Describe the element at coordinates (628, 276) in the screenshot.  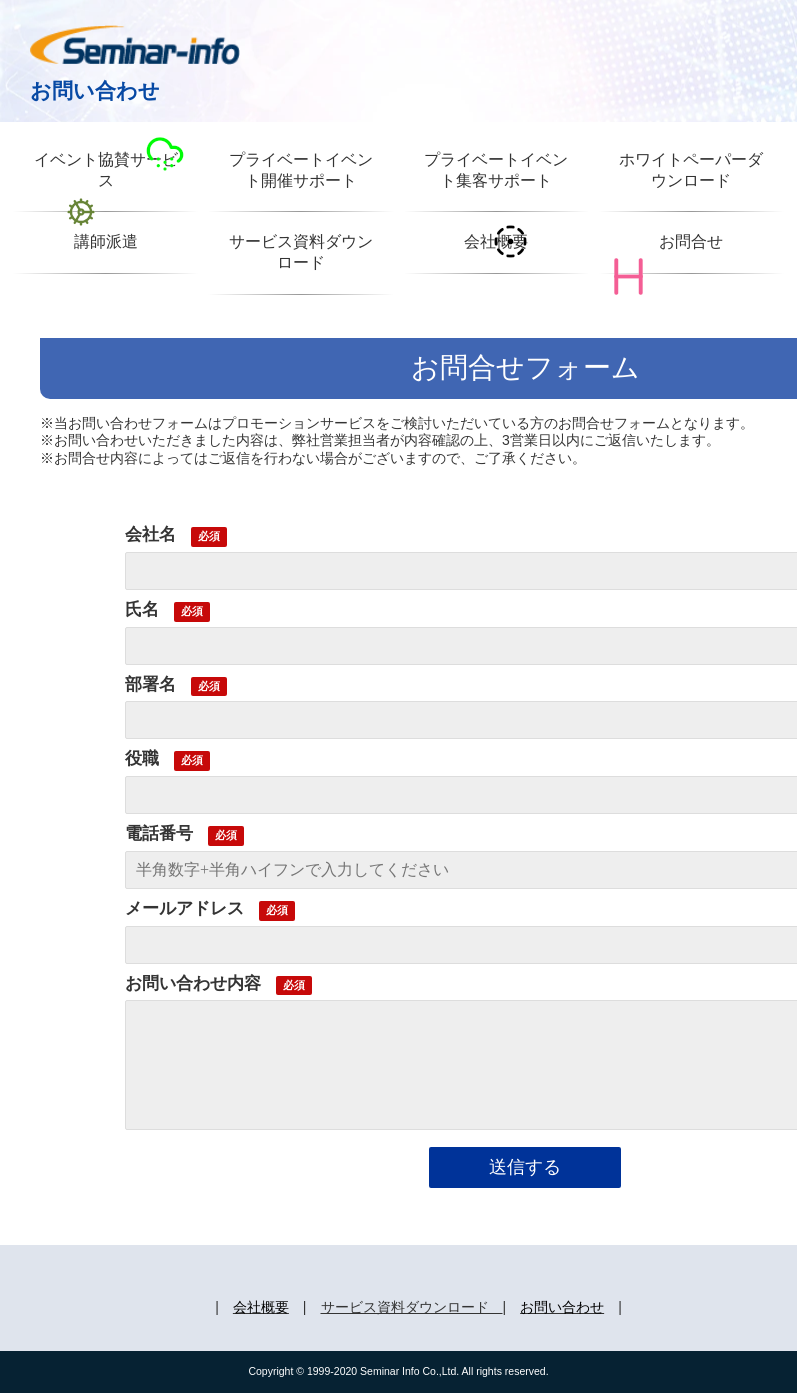
I see `insert a heading in a text document` at that location.